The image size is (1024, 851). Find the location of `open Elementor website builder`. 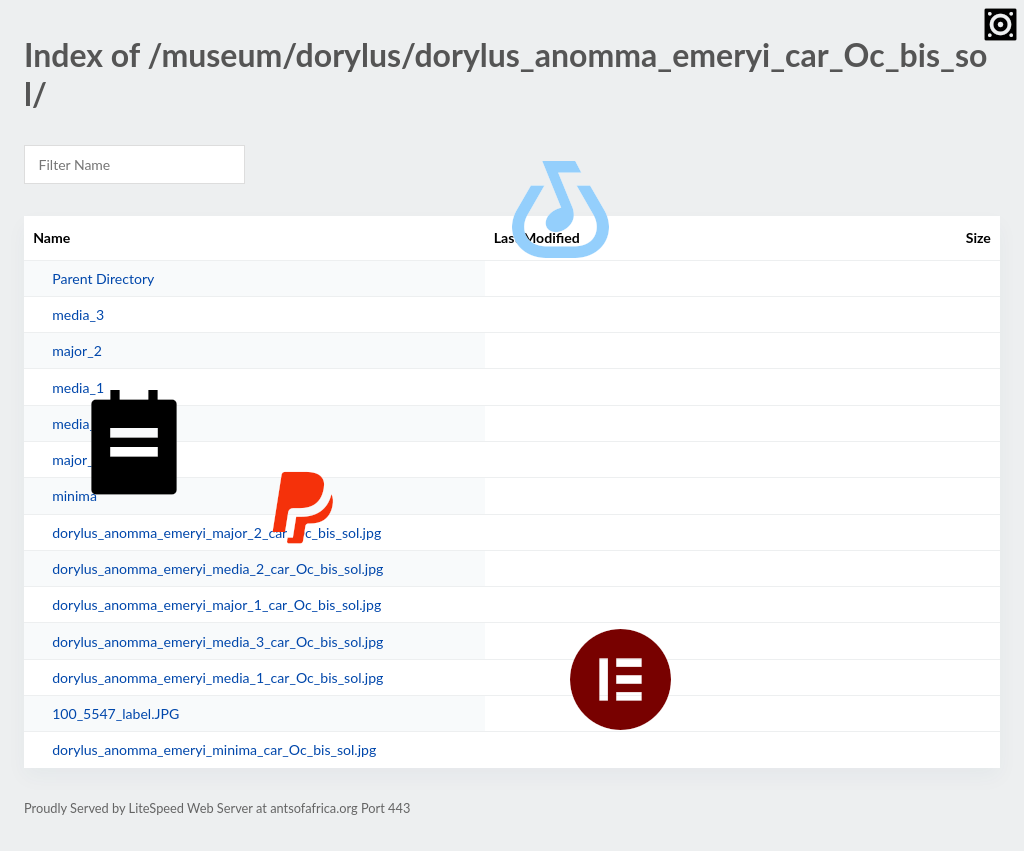

open Elementor website builder is located at coordinates (620, 679).